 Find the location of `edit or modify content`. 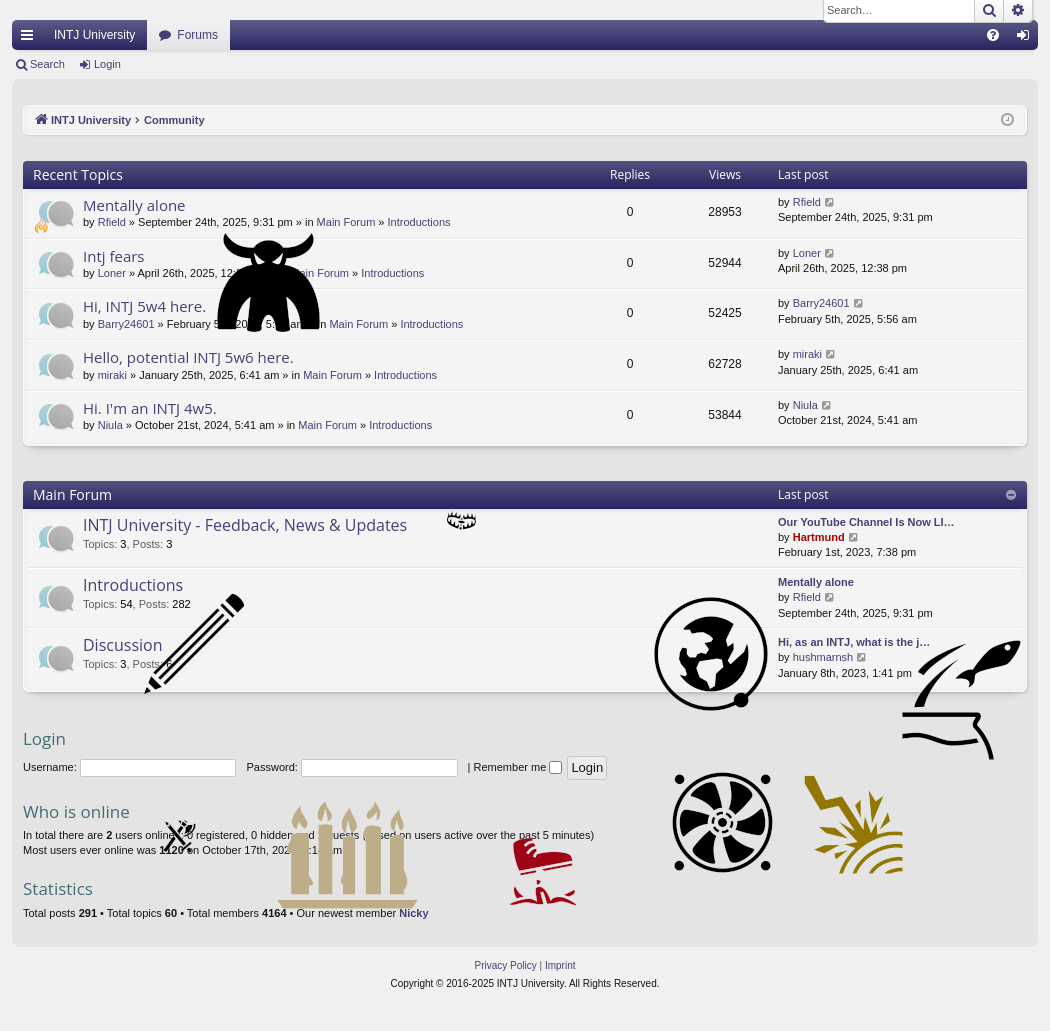

edit or modify content is located at coordinates (194, 644).